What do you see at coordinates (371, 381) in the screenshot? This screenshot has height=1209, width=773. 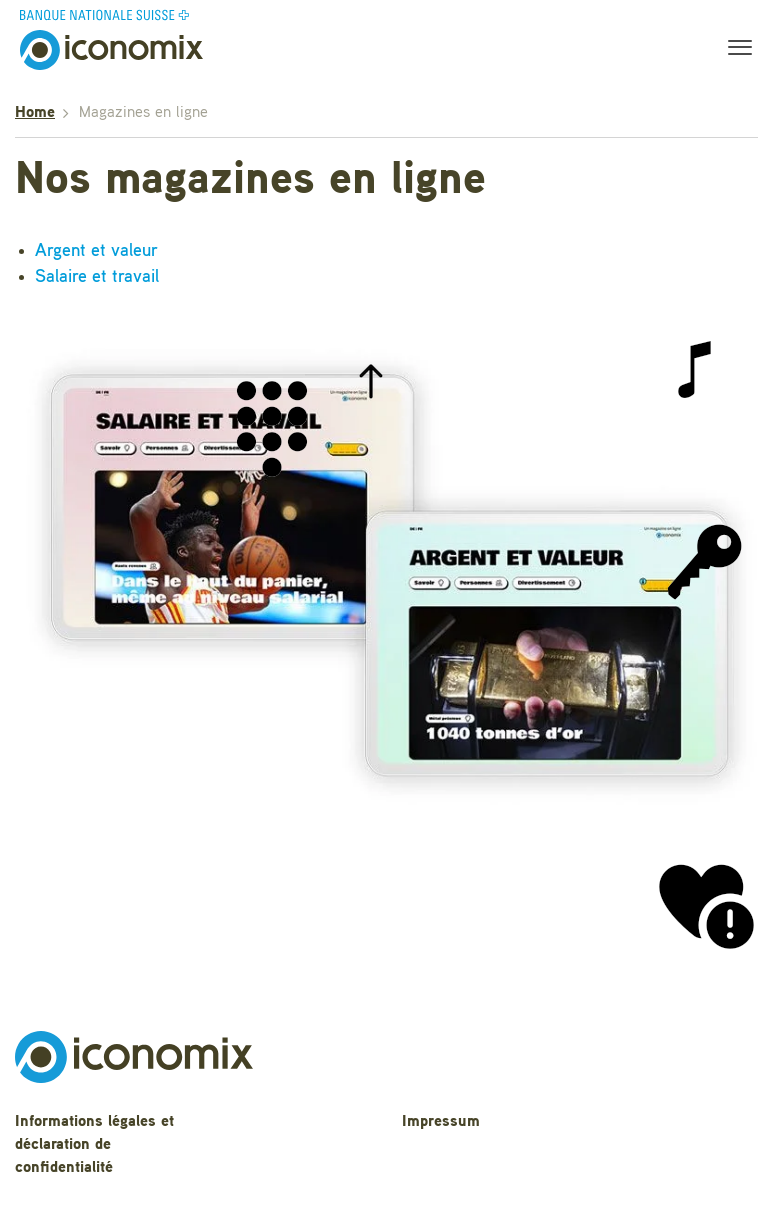 I see `indicates north direction on a map or compass` at bounding box center [371, 381].